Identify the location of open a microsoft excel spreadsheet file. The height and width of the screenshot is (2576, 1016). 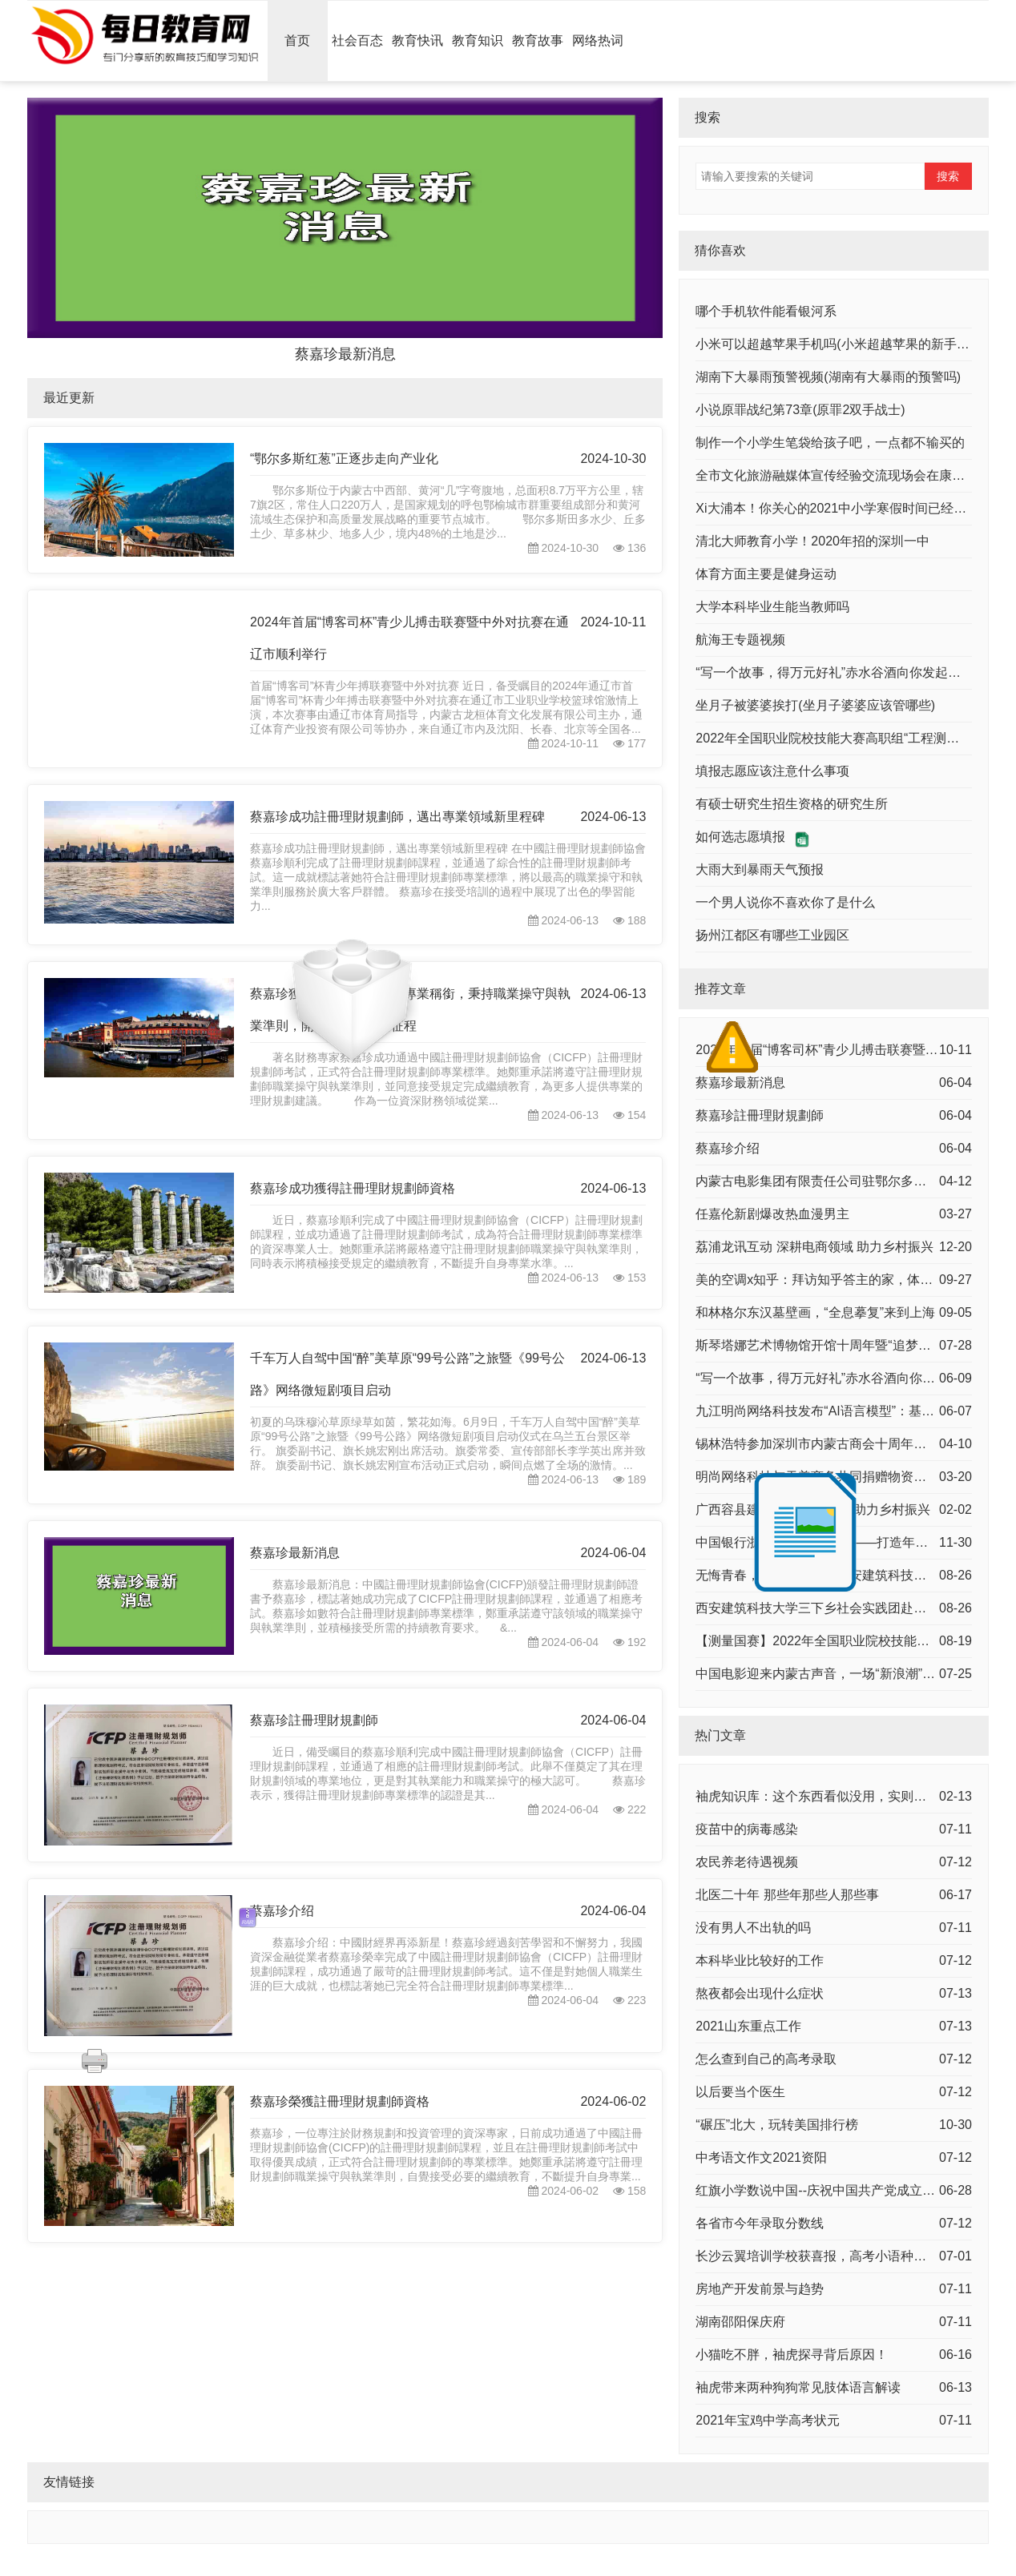
(802, 839).